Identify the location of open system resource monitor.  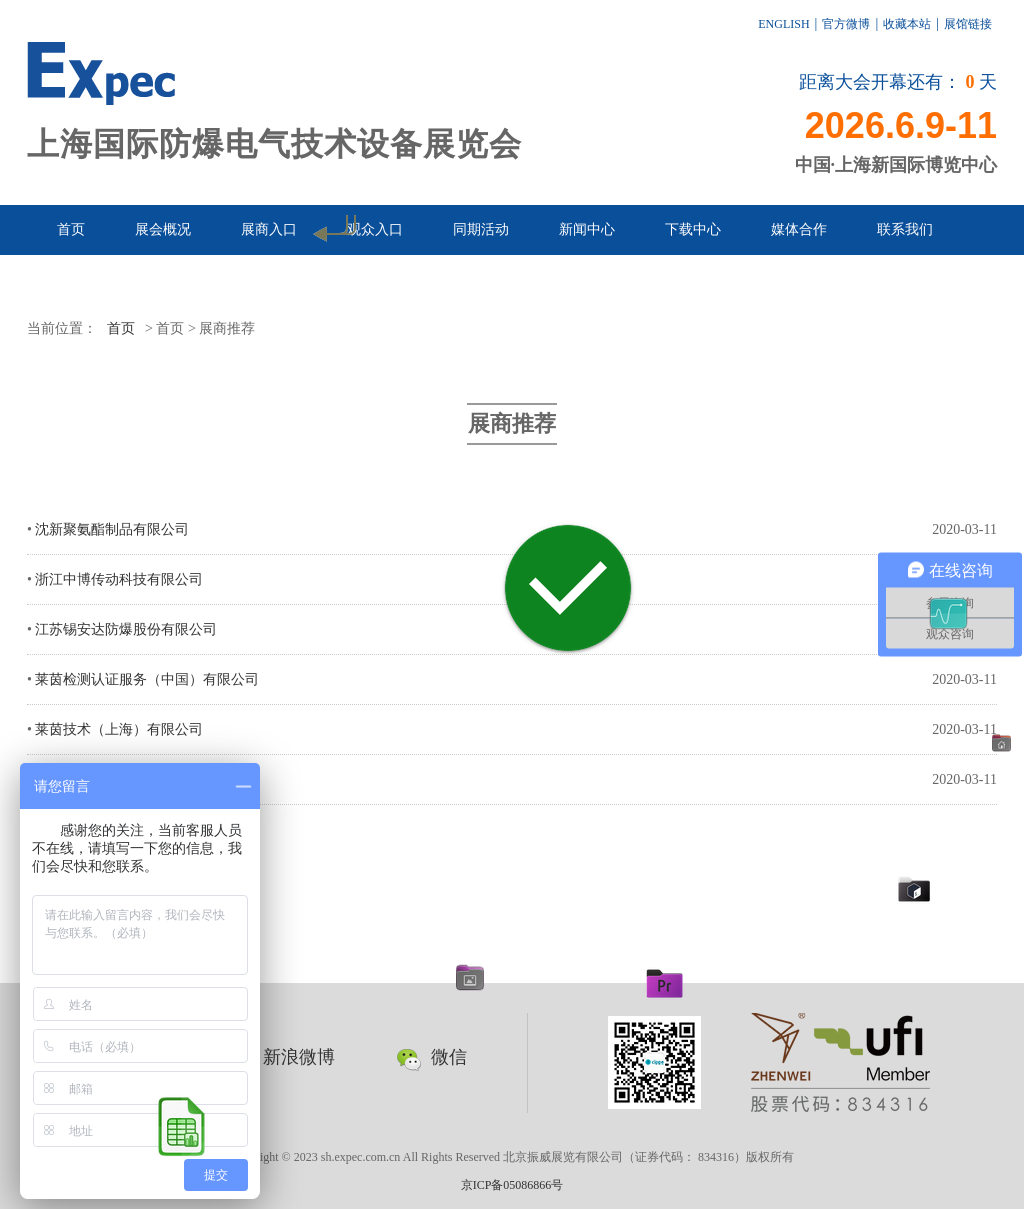
(948, 613).